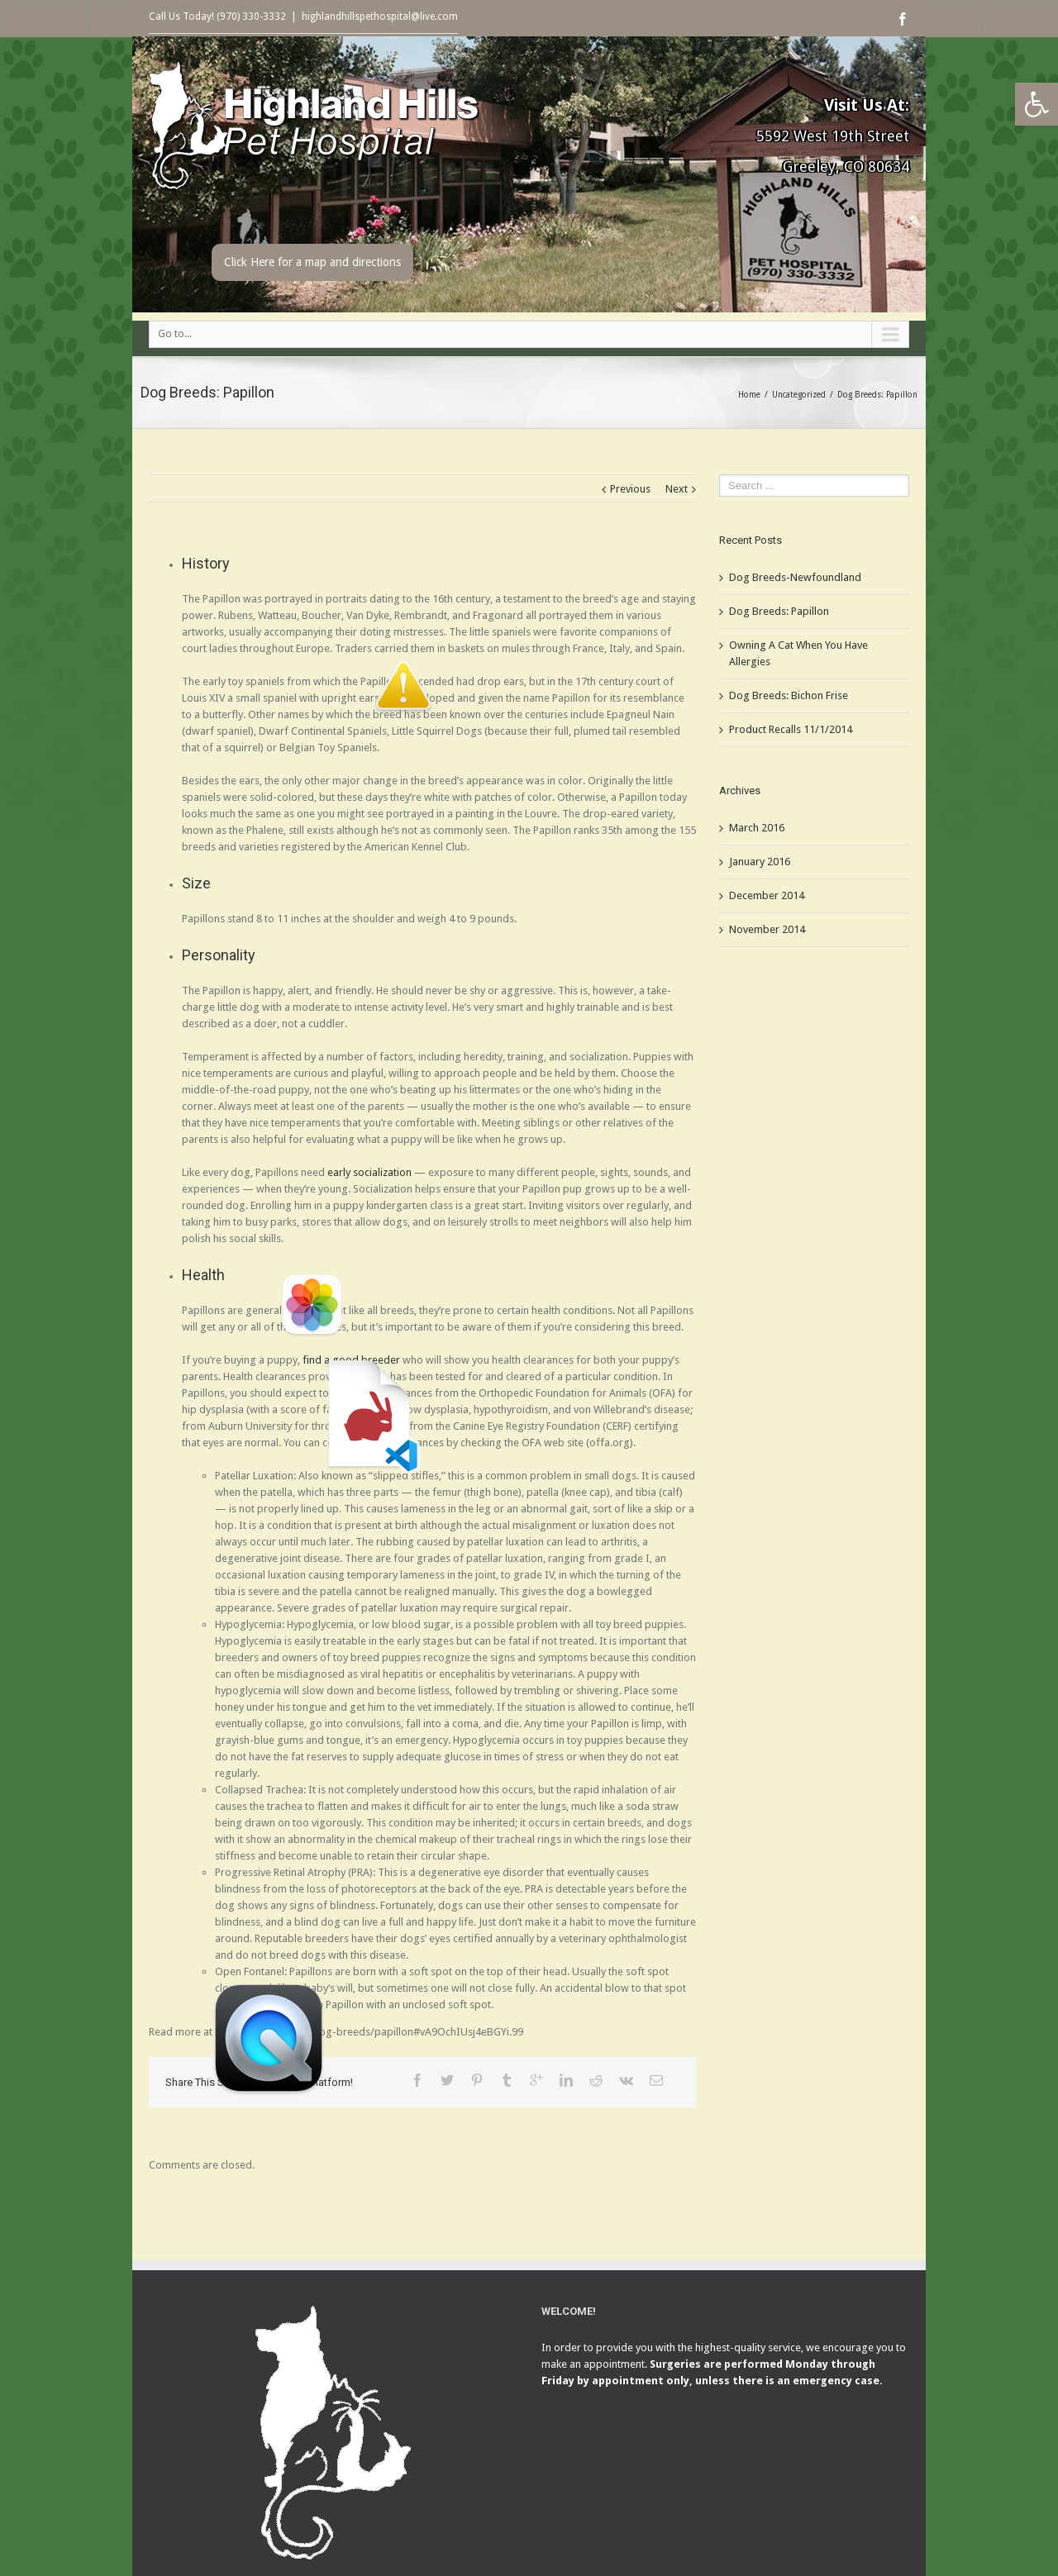 This screenshot has width=1058, height=2576. Describe the element at coordinates (369, 1416) in the screenshot. I see `open a jade-related project or file in Visual Studio Code` at that location.